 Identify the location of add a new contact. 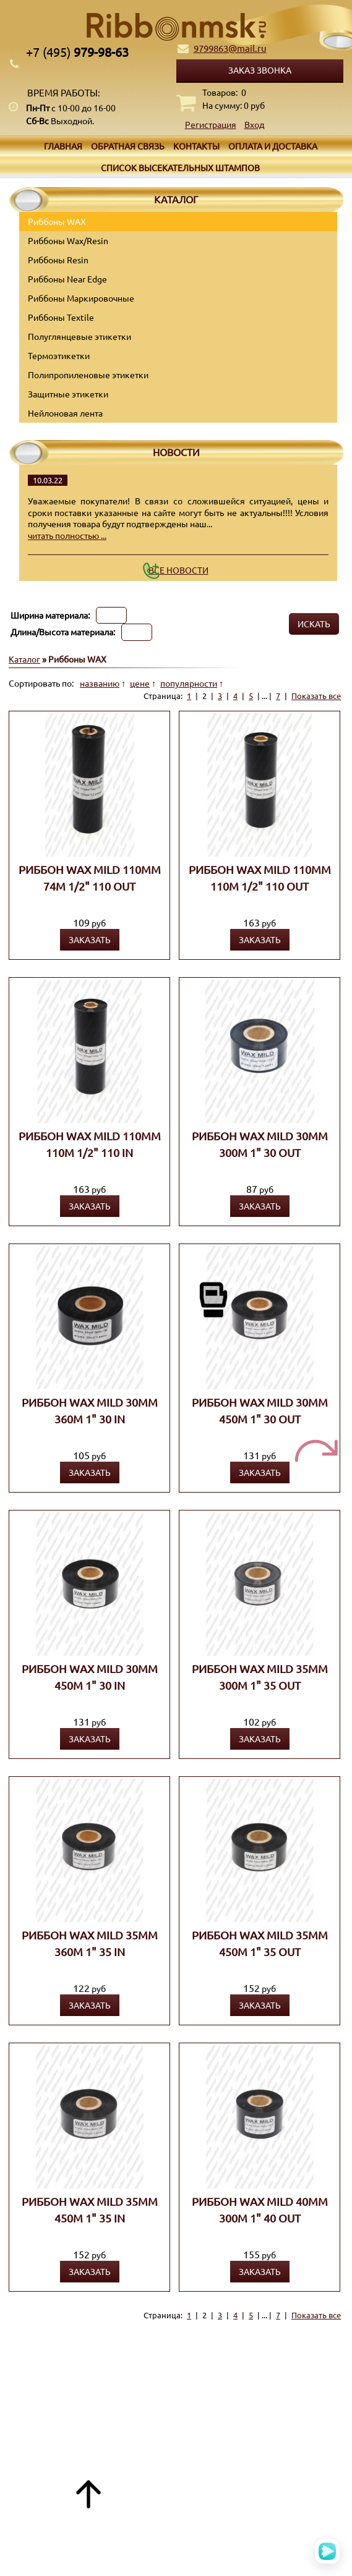
(152, 570).